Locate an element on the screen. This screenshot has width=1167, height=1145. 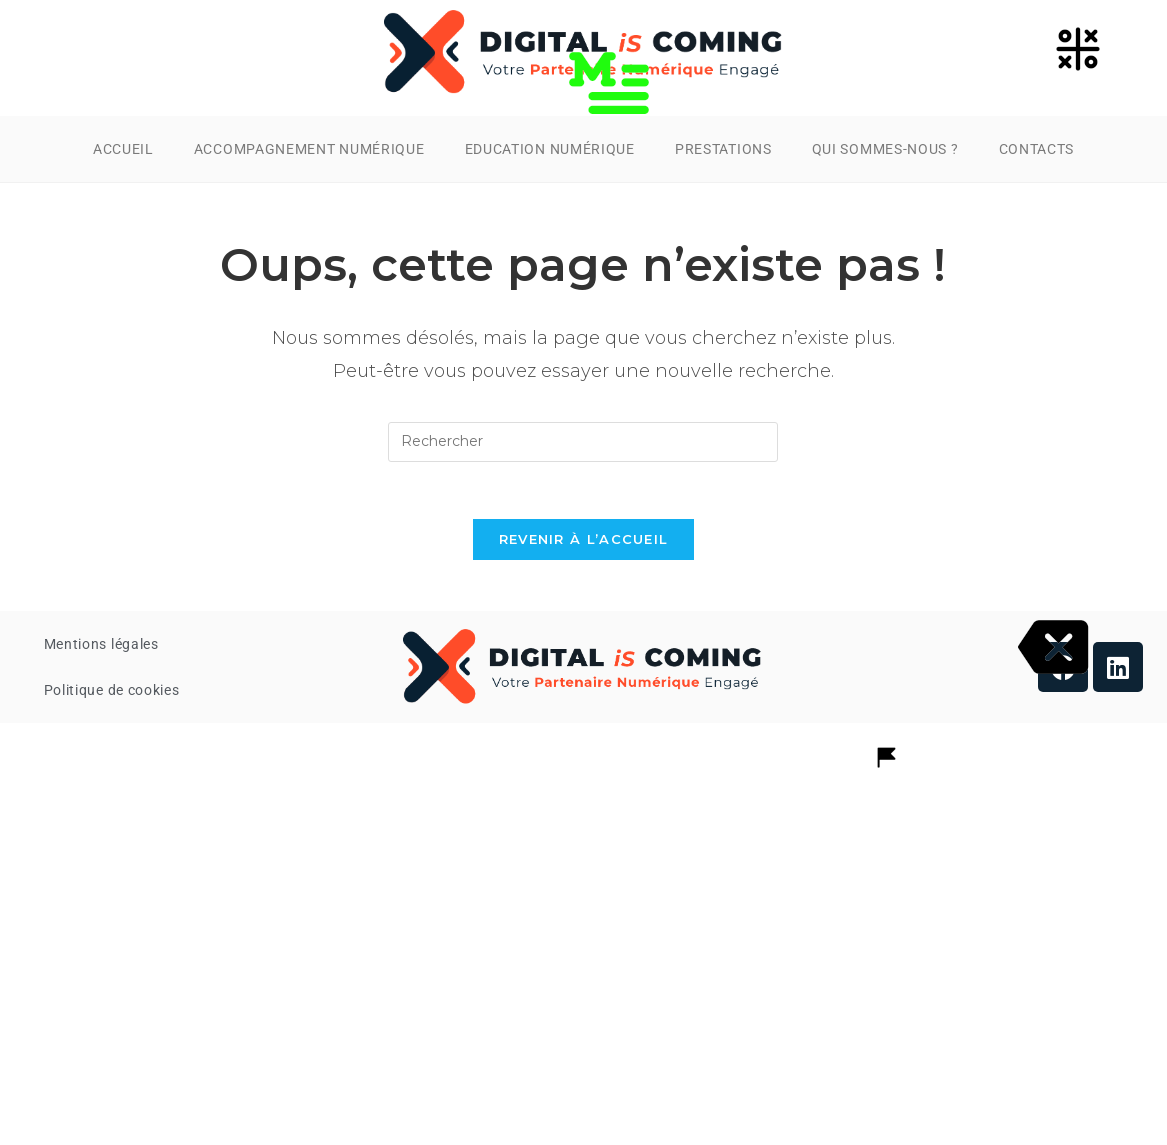
delete the last character entered is located at coordinates (1056, 647).